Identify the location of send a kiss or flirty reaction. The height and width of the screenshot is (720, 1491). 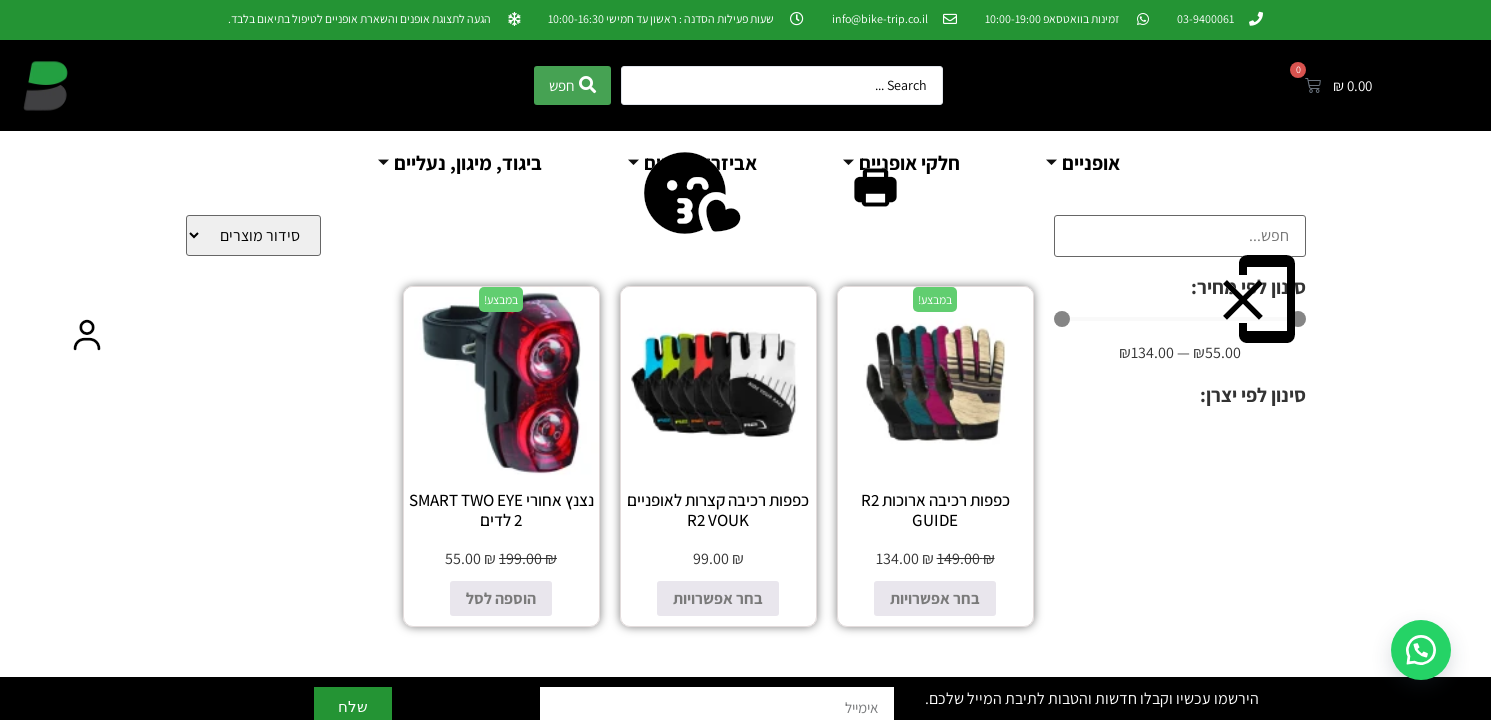
(690, 193).